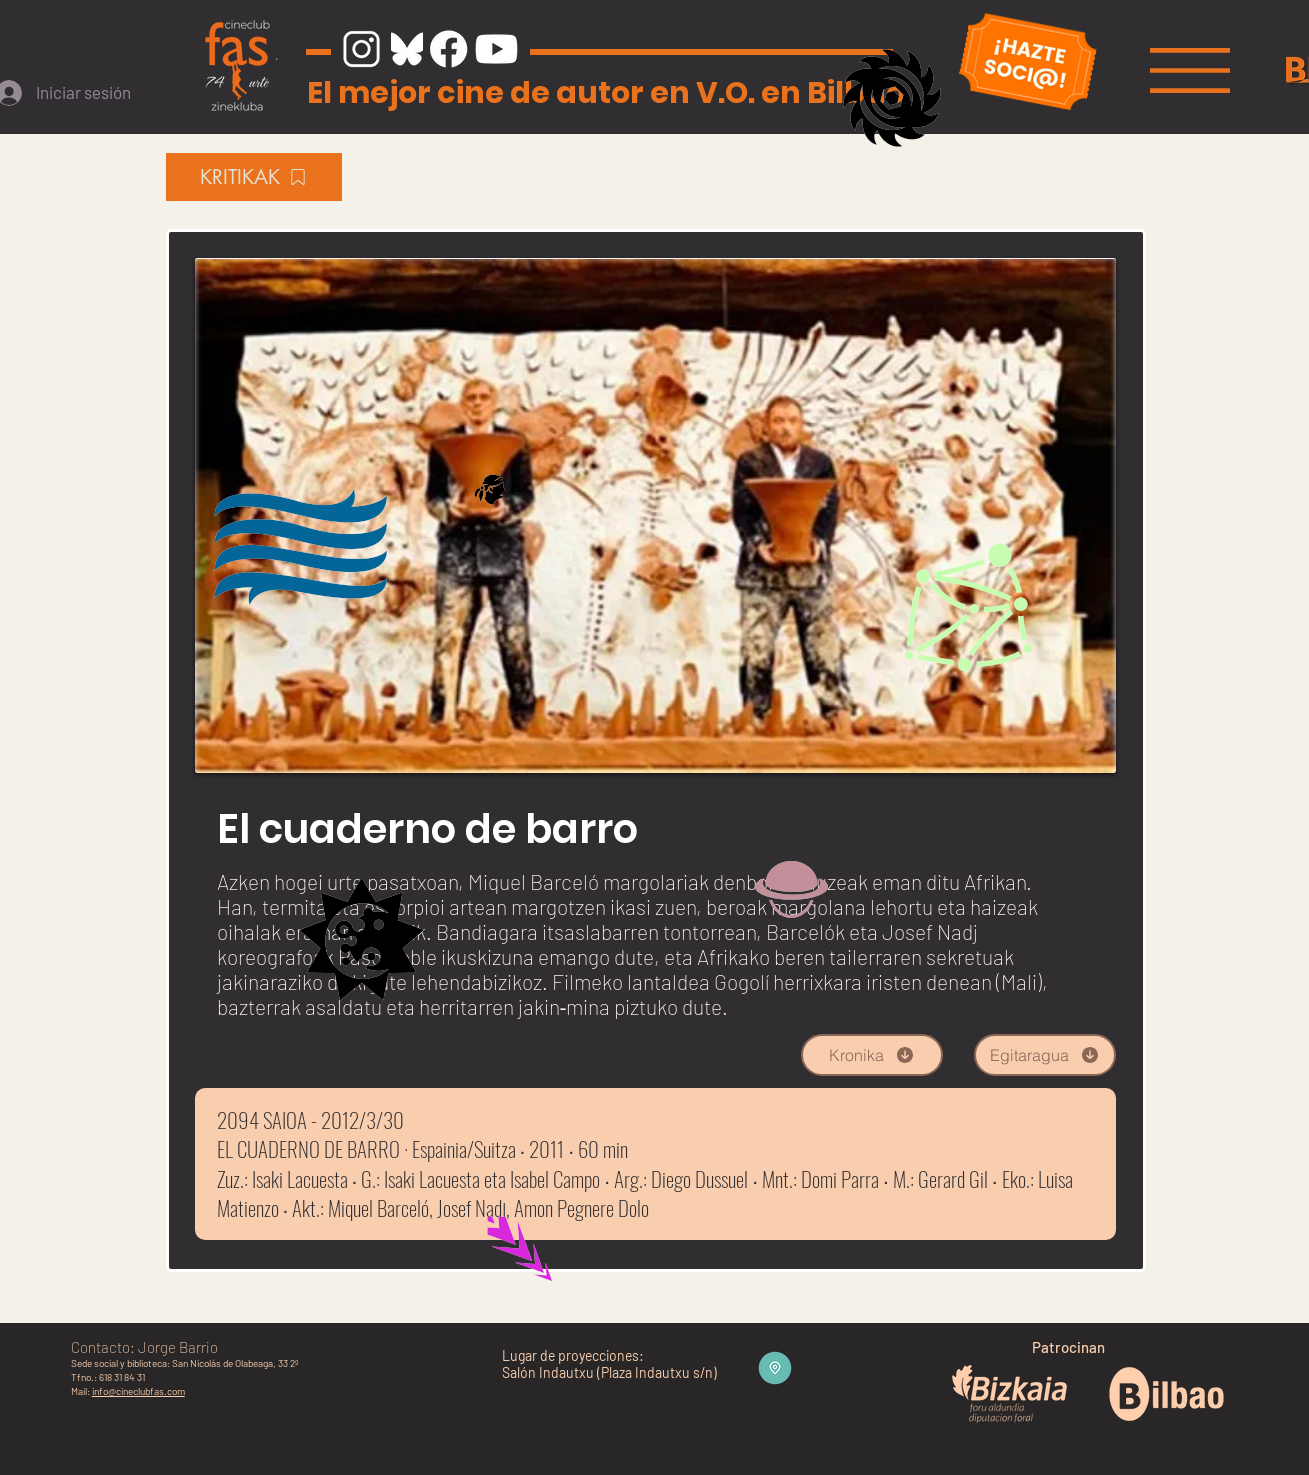 Image resolution: width=1309 pixels, height=1475 pixels. Describe the element at coordinates (361, 939) in the screenshot. I see `represents solar or star-based abilities in a game` at that location.